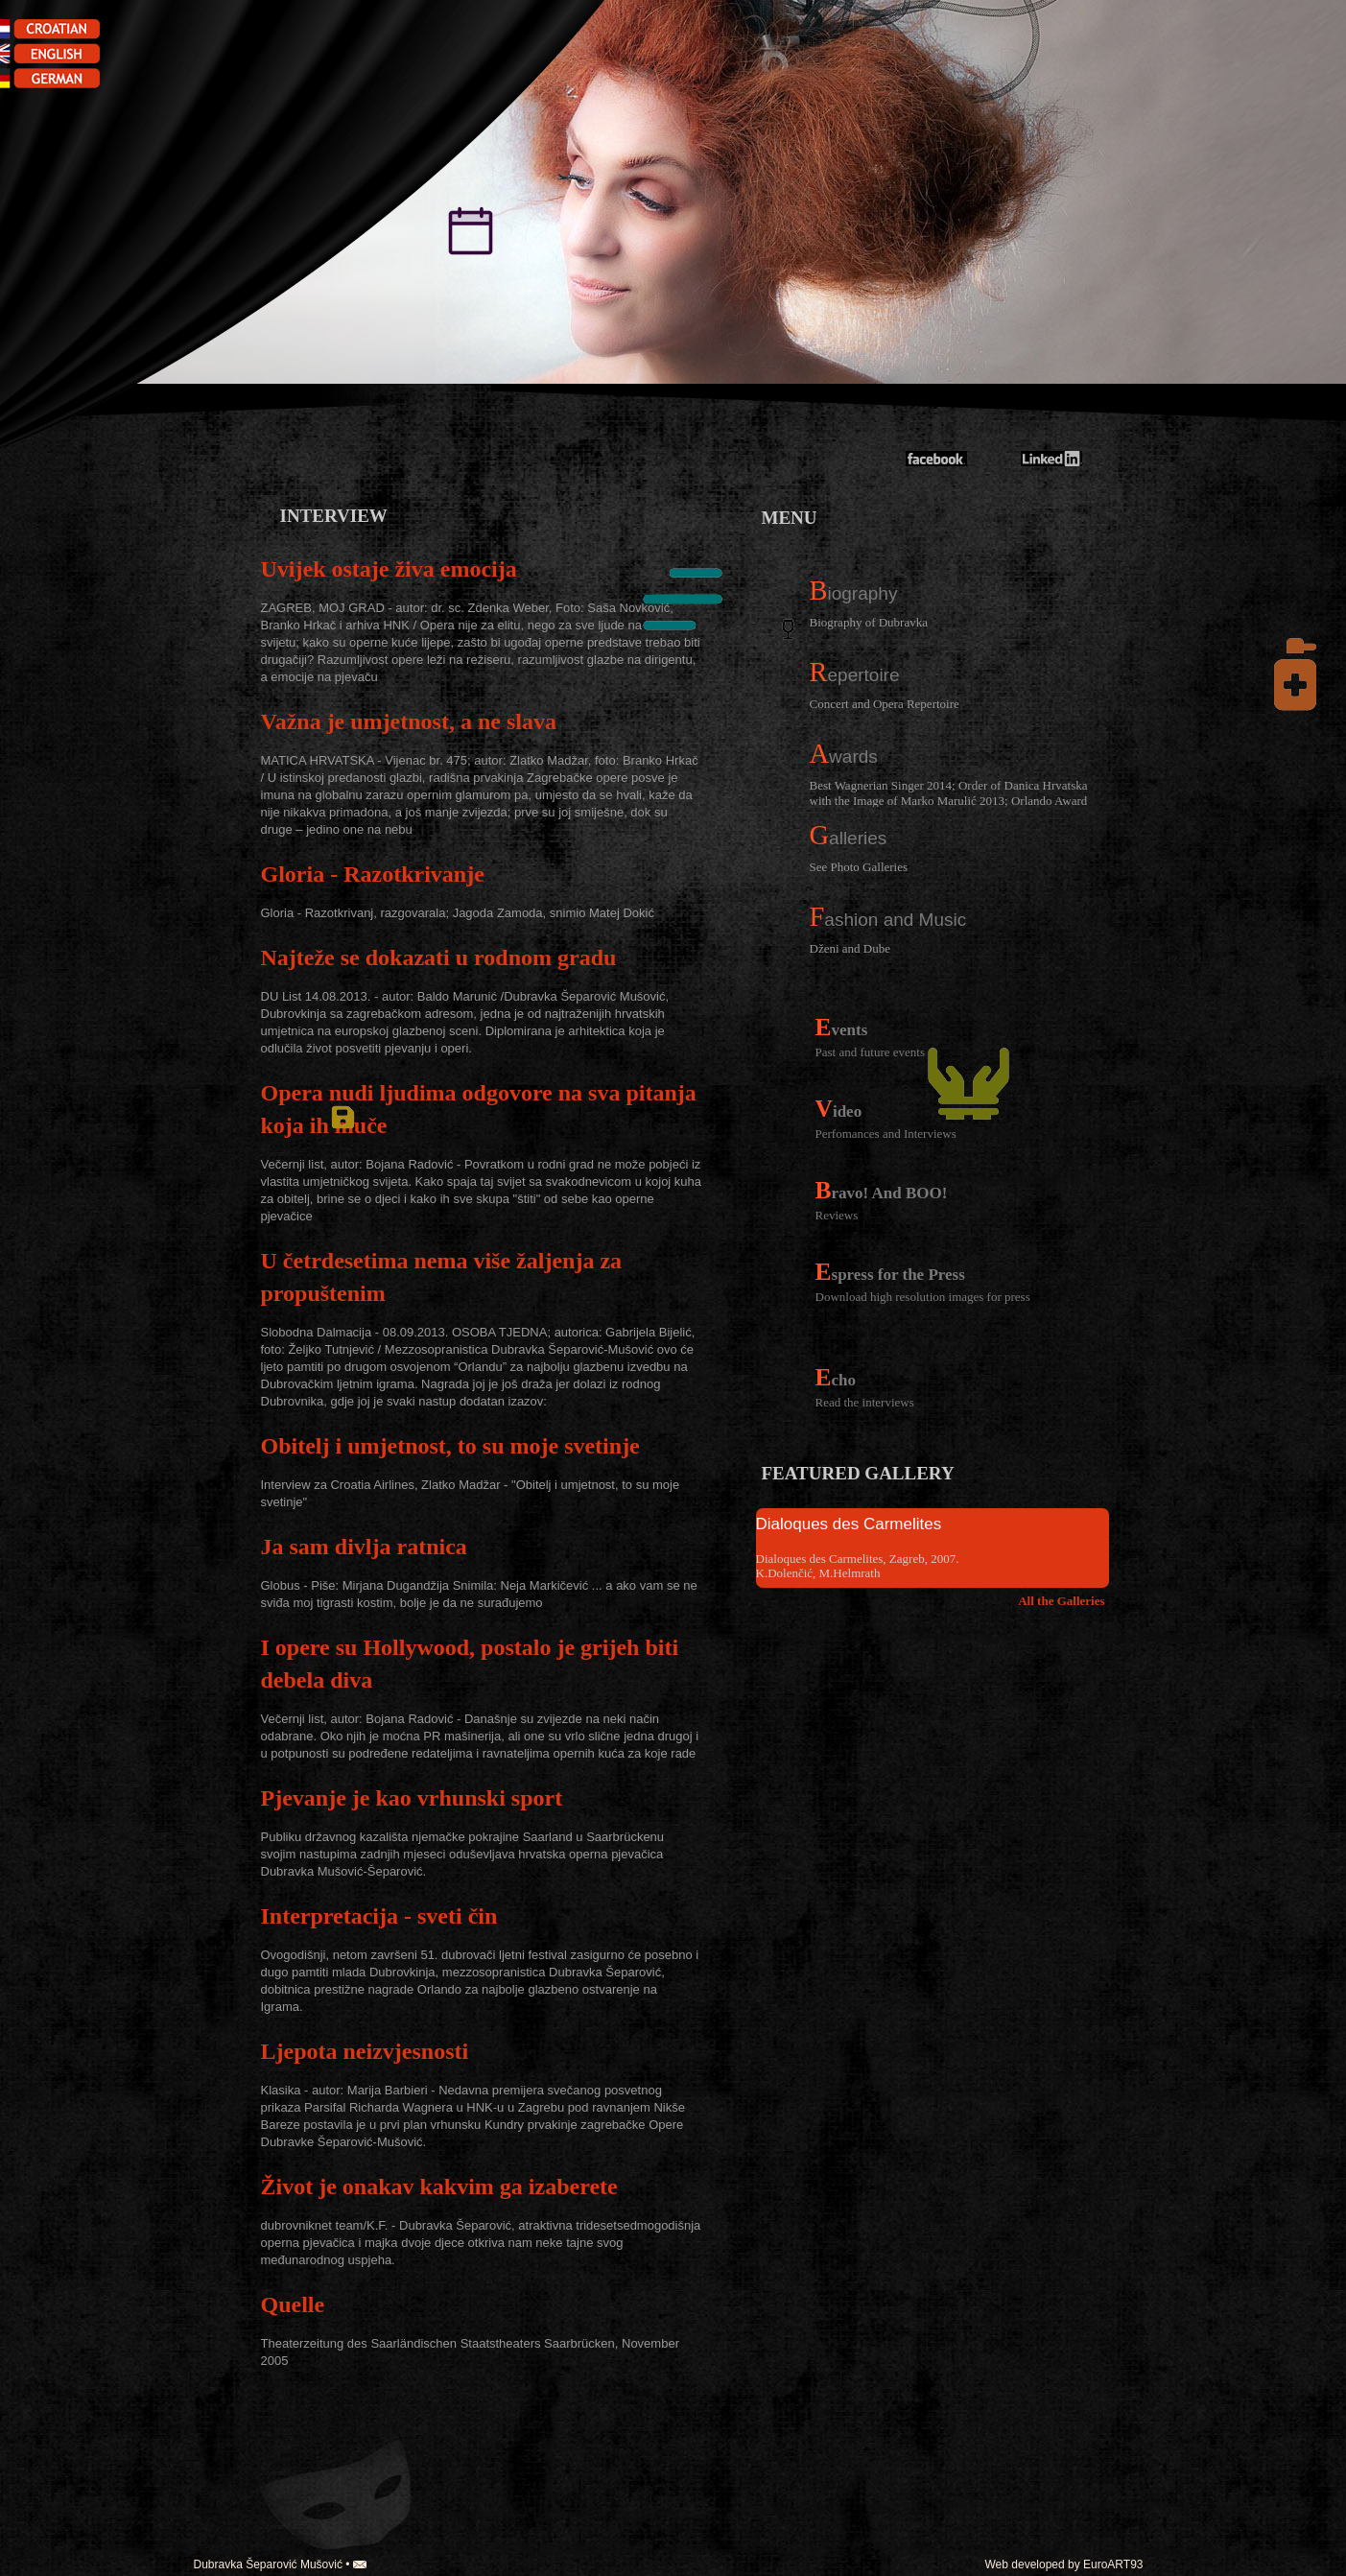 This screenshot has width=1346, height=2576. Describe the element at coordinates (788, 628) in the screenshot. I see `browse wine or beverage options` at that location.